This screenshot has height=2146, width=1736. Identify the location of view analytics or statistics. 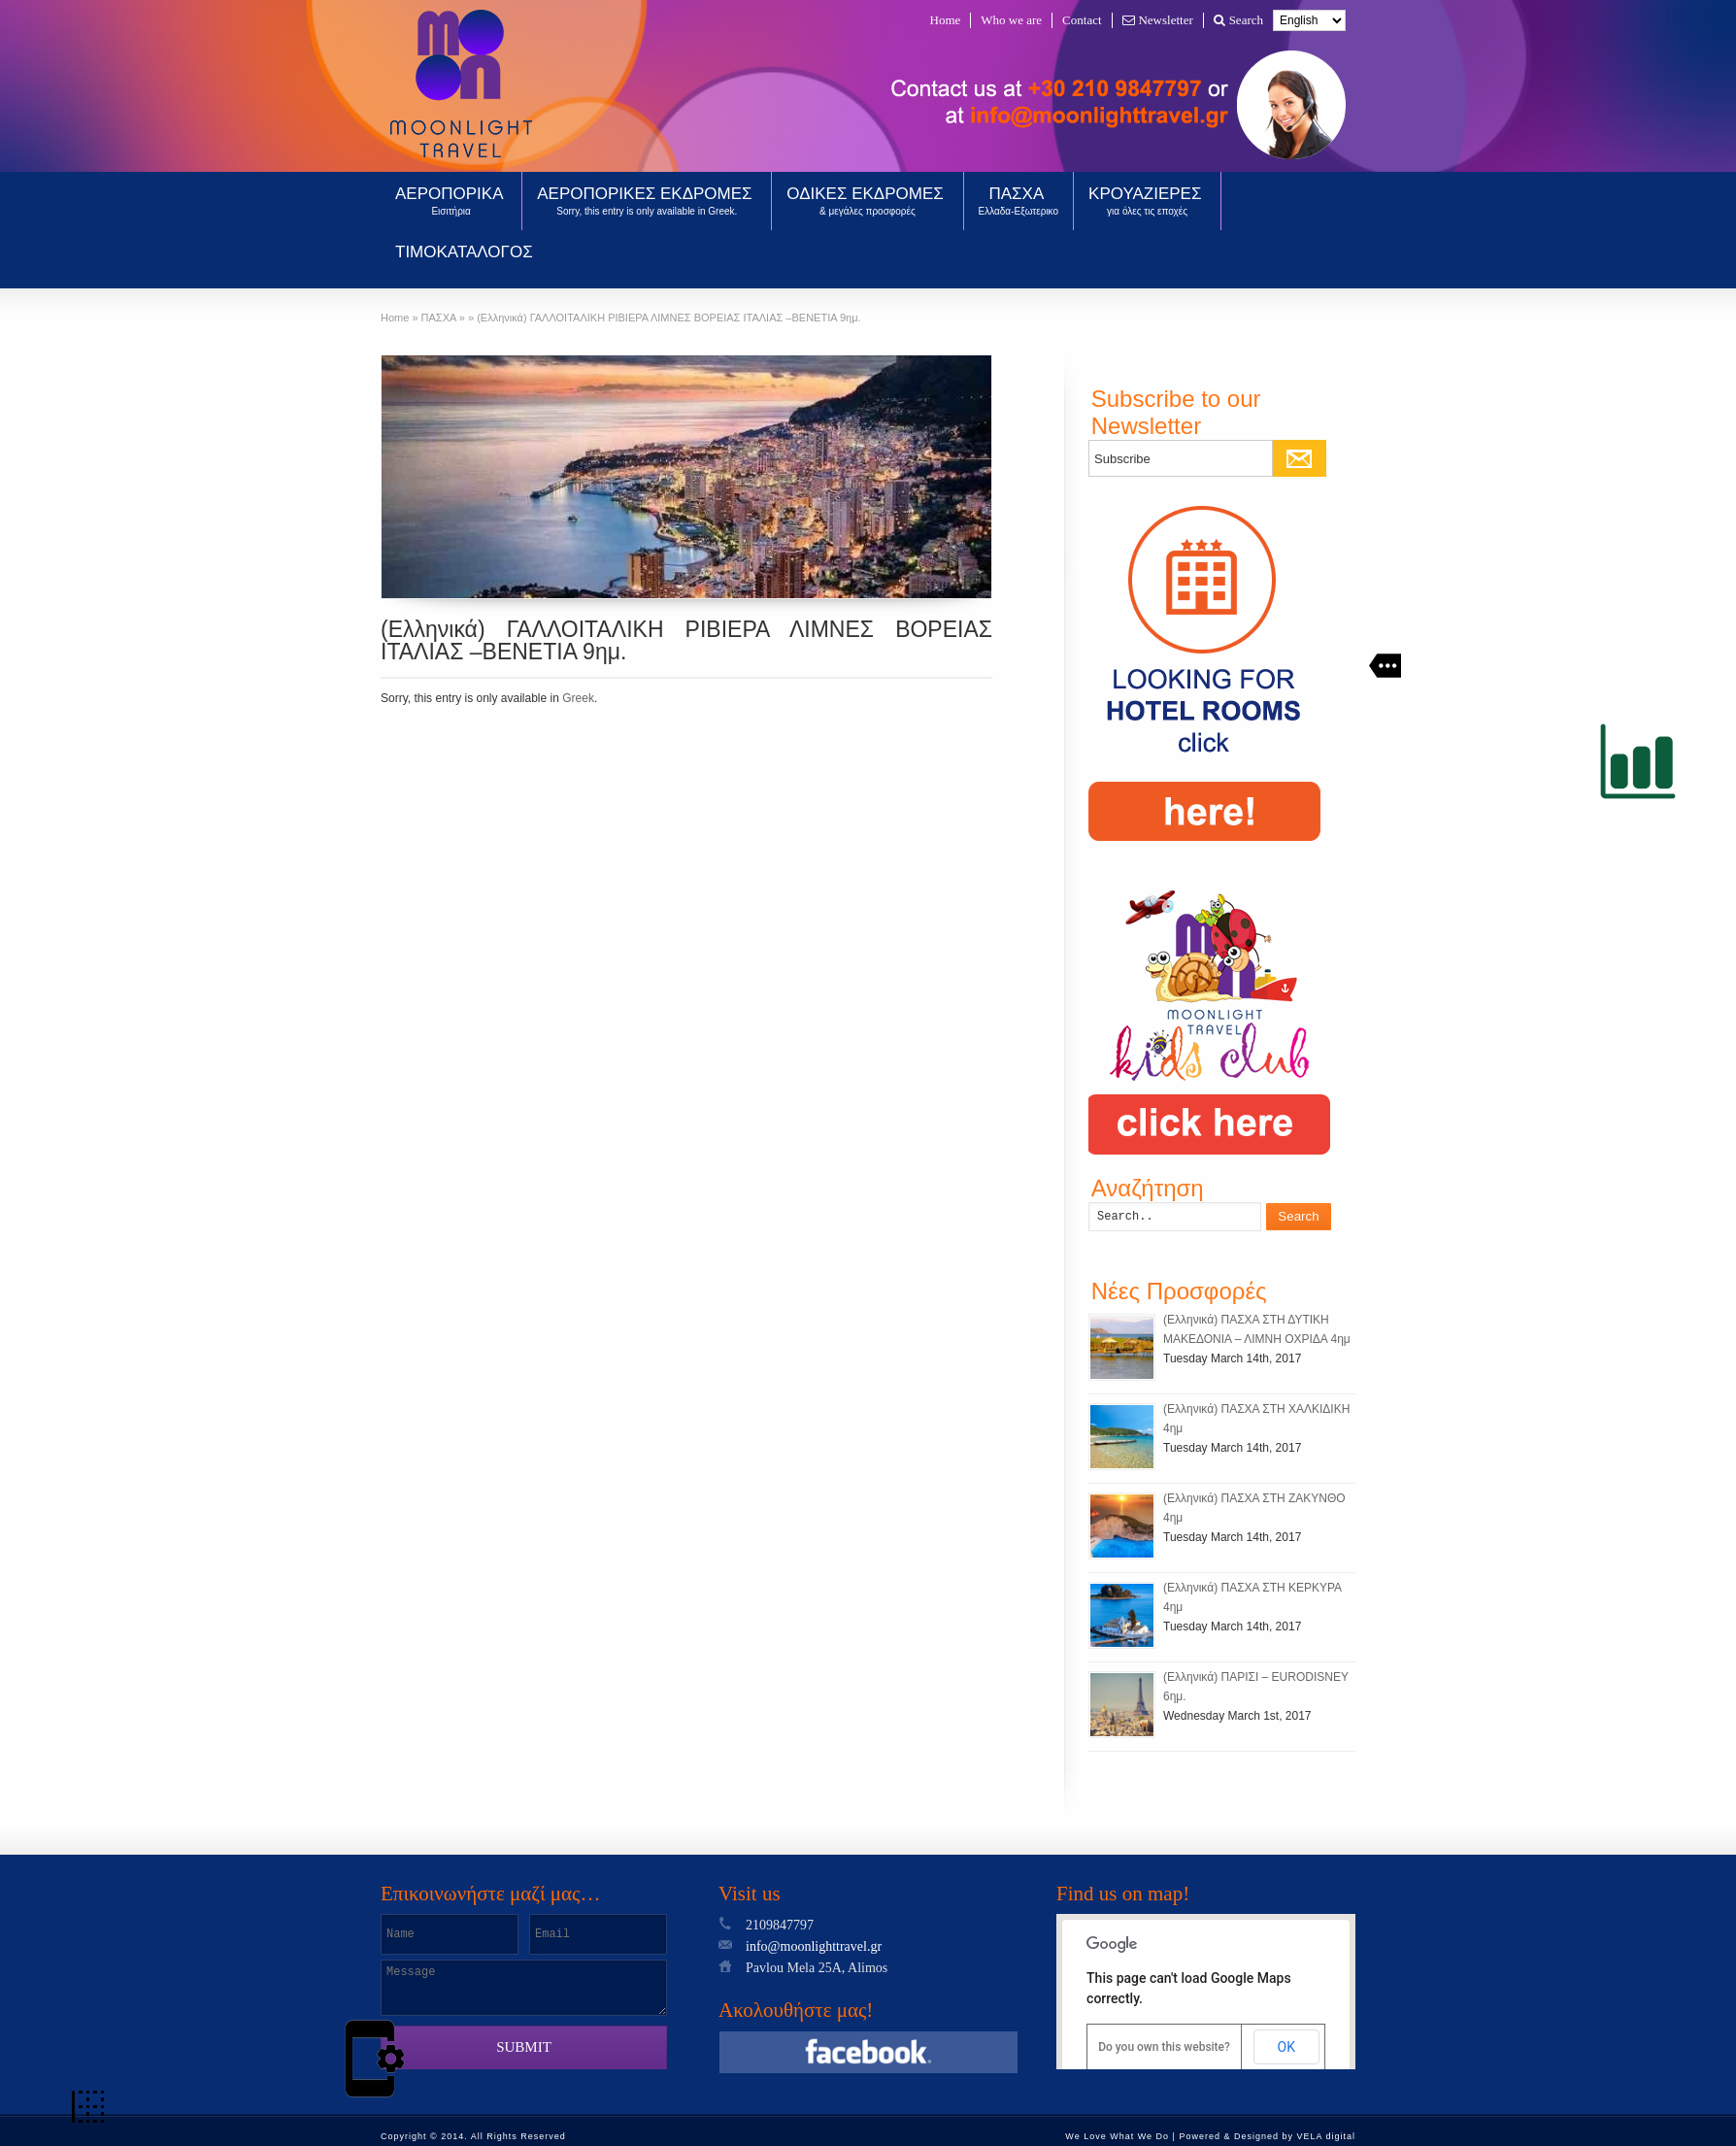
(1638, 761).